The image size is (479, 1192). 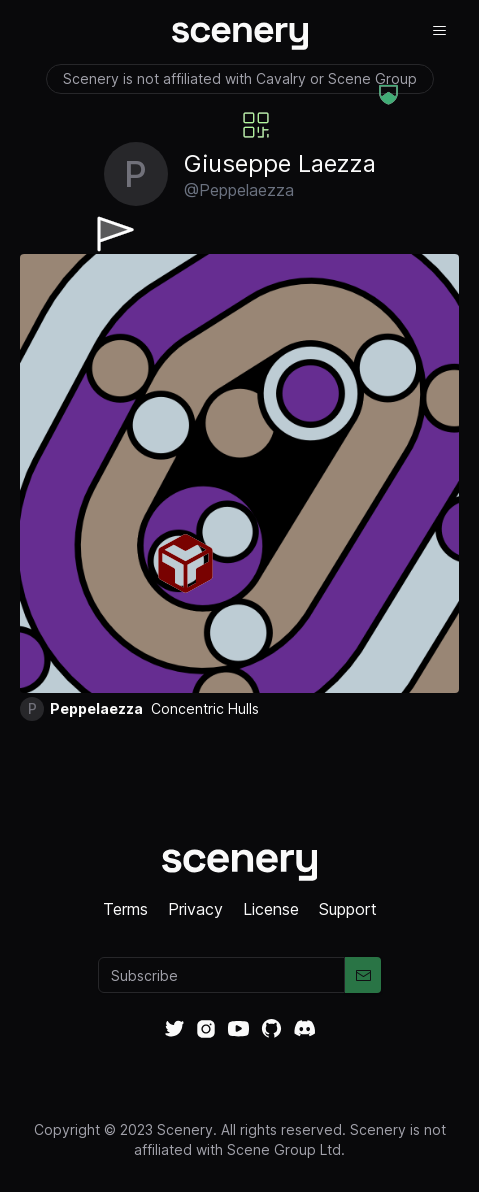 I want to click on access security or protection settings, so click(x=388, y=93).